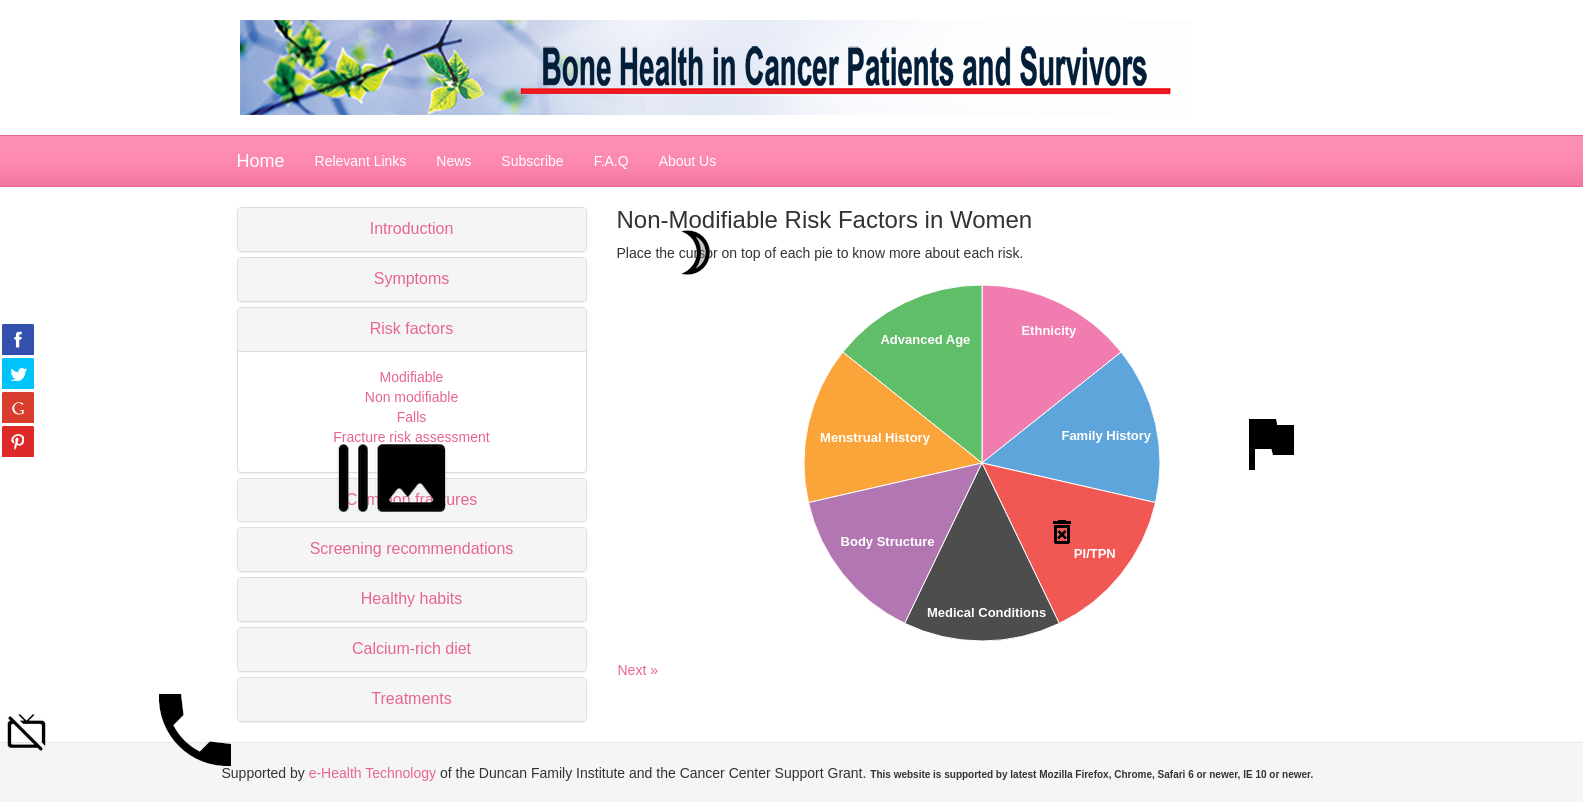 The height and width of the screenshot is (802, 1583). Describe the element at coordinates (26, 732) in the screenshot. I see `tv or display is currently off or unavailable` at that location.